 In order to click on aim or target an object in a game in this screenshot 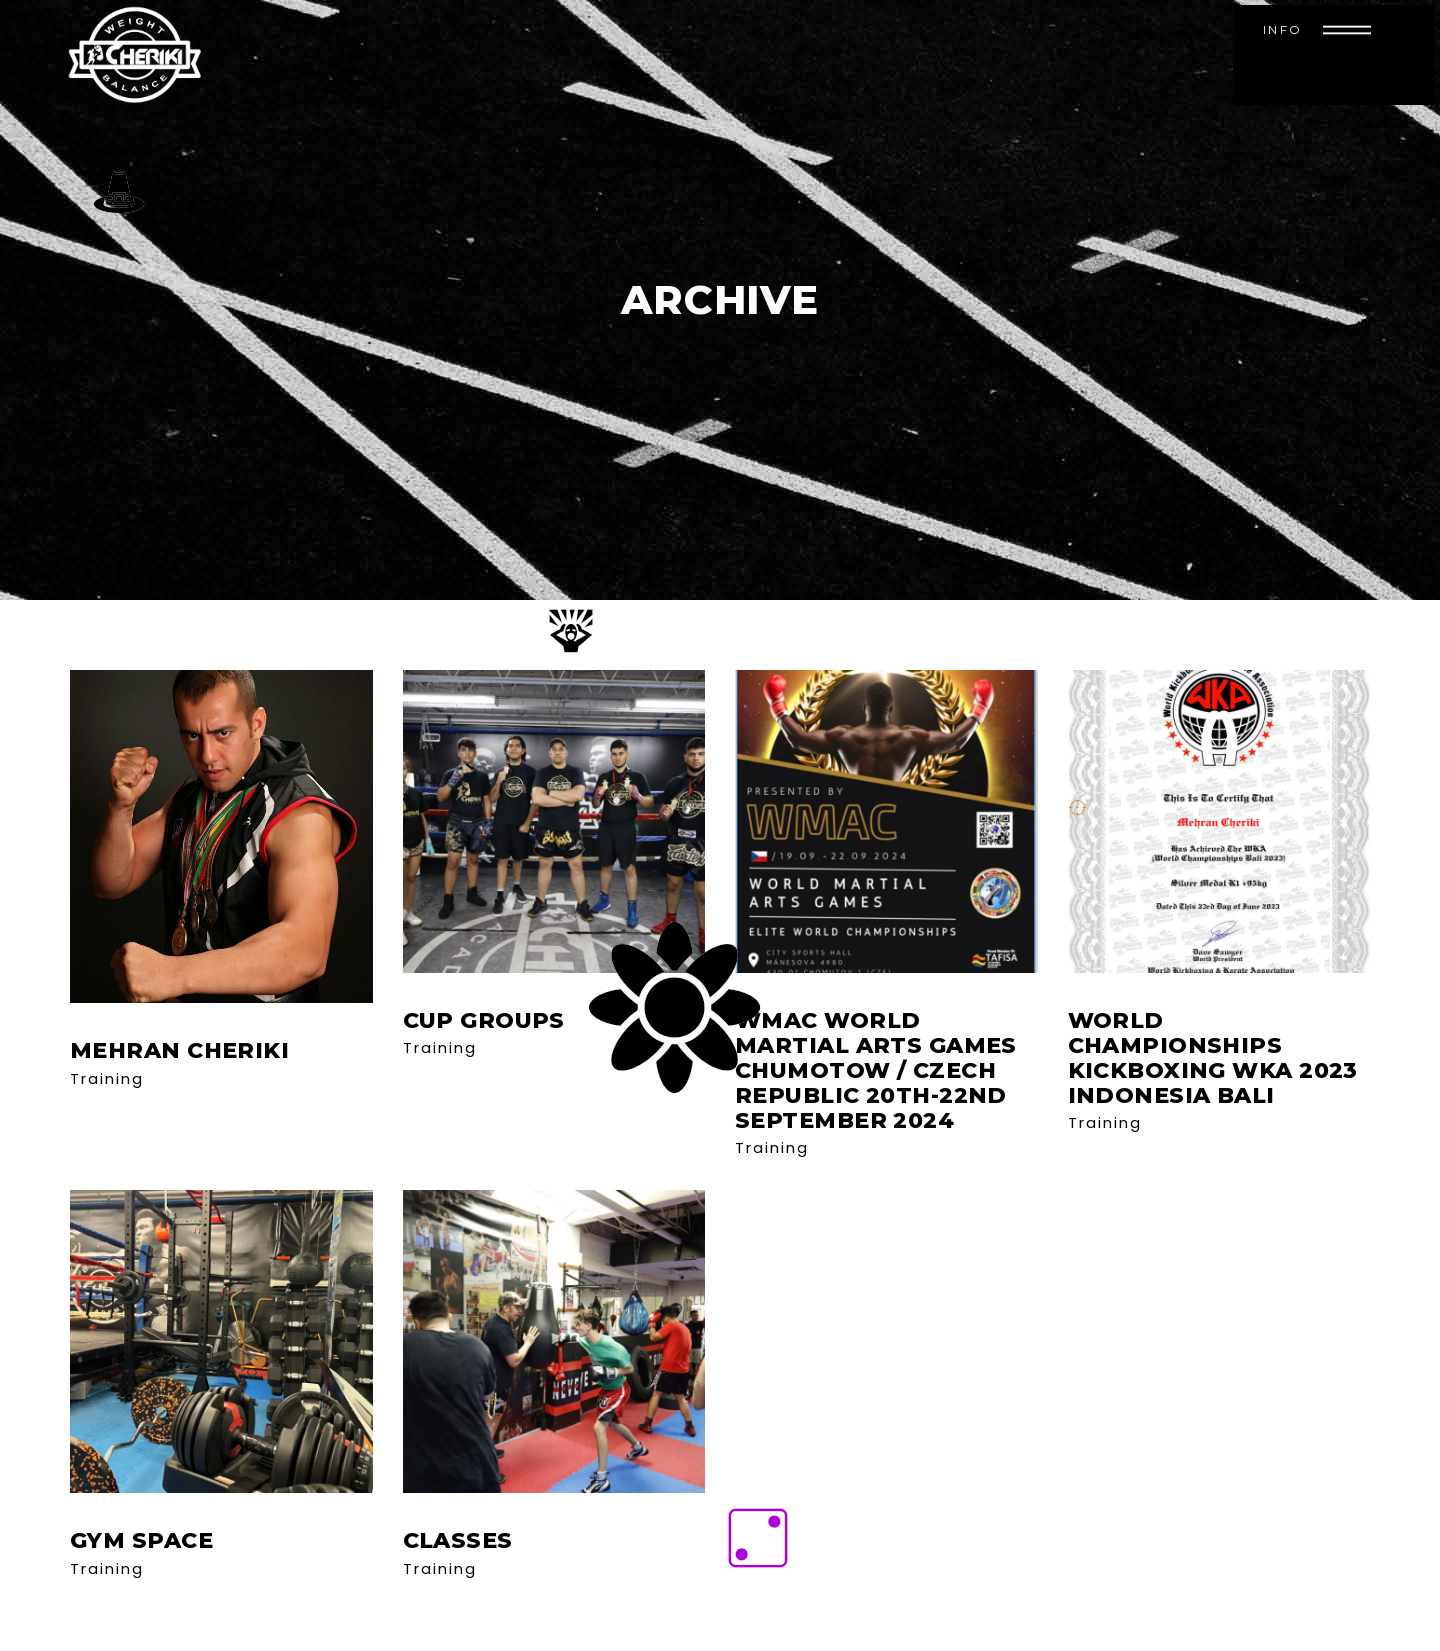, I will do `click(1077, 807)`.